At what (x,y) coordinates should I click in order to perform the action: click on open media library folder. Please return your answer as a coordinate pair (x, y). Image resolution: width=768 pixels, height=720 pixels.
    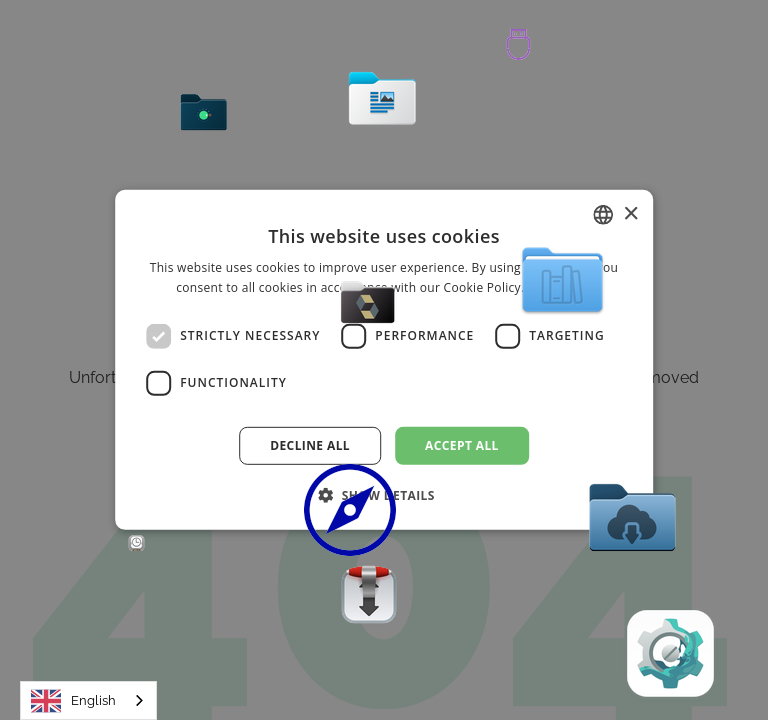
    Looking at the image, I should click on (562, 279).